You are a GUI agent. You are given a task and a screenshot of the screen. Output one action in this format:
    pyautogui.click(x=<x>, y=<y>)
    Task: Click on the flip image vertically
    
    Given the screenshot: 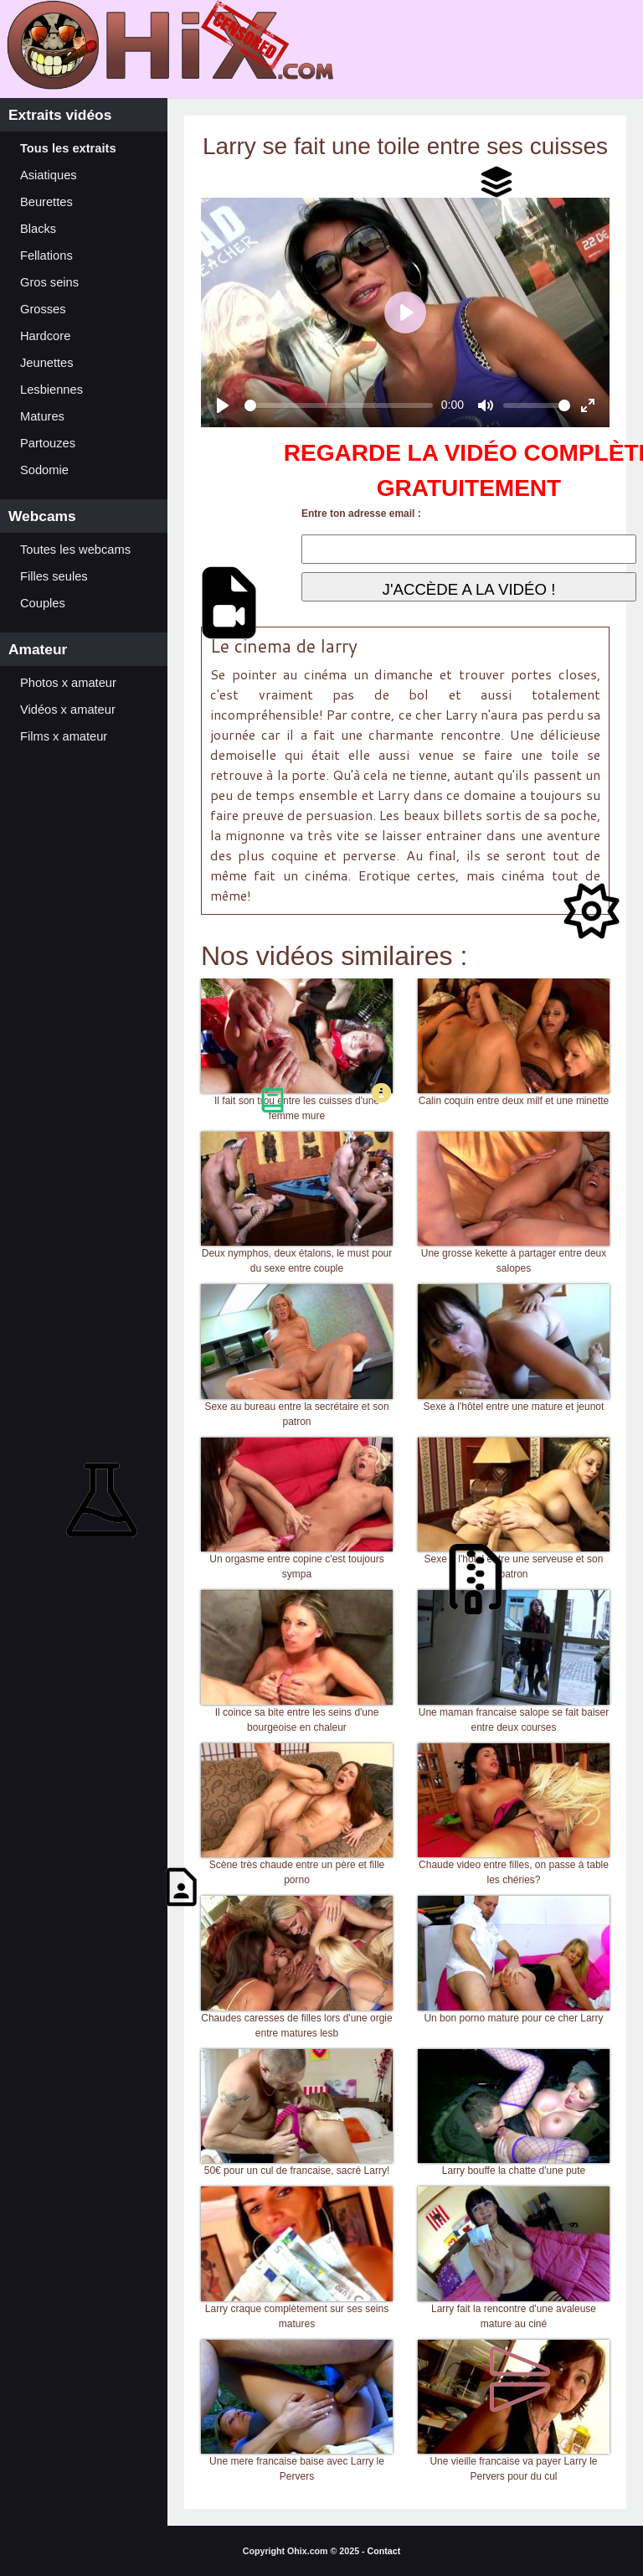 What is the action you would take?
    pyautogui.click(x=517, y=2379)
    